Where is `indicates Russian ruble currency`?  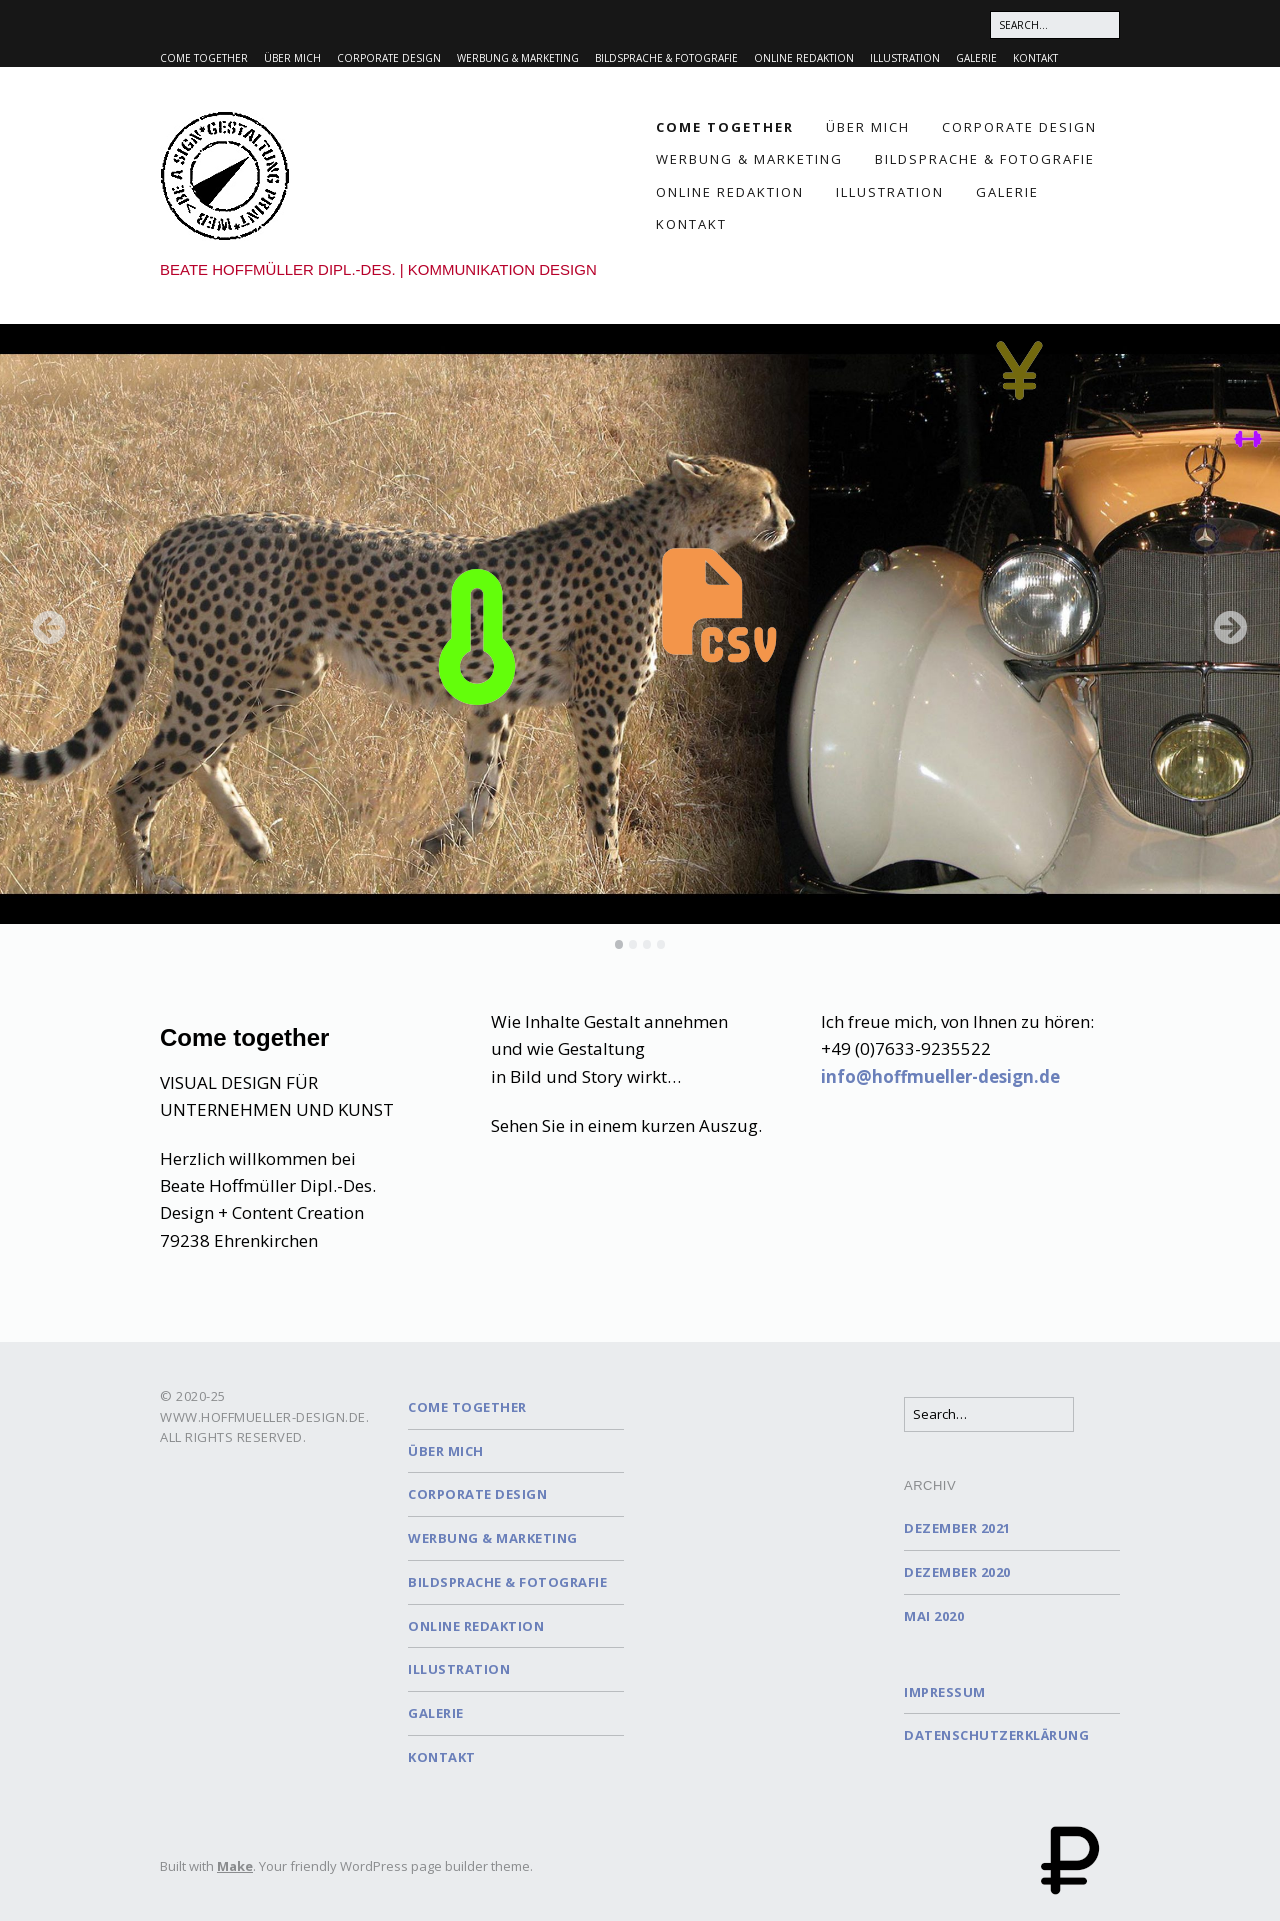 indicates Russian ruble currency is located at coordinates (1072, 1860).